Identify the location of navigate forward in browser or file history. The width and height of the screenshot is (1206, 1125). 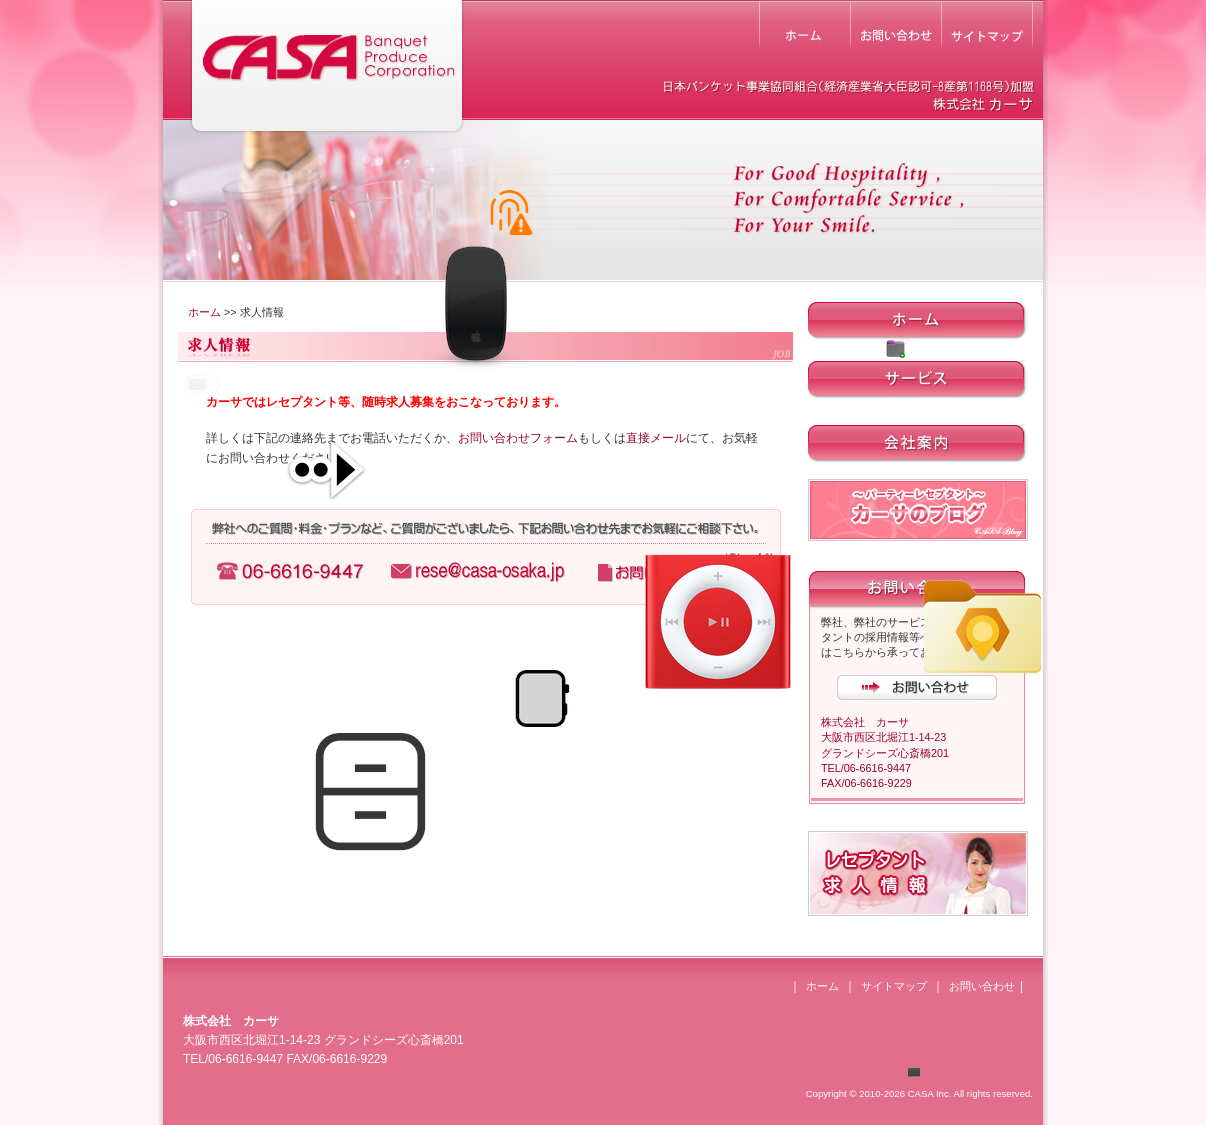
(323, 472).